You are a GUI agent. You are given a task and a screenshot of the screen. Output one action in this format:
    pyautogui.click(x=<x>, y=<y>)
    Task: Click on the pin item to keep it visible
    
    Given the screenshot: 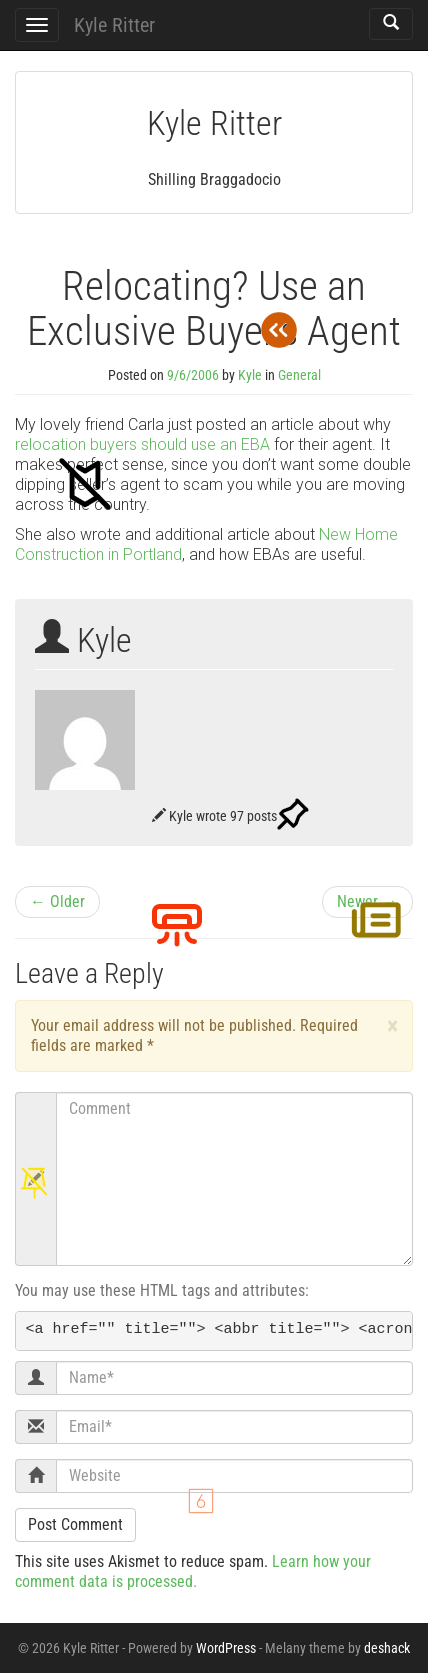 What is the action you would take?
    pyautogui.click(x=292, y=814)
    